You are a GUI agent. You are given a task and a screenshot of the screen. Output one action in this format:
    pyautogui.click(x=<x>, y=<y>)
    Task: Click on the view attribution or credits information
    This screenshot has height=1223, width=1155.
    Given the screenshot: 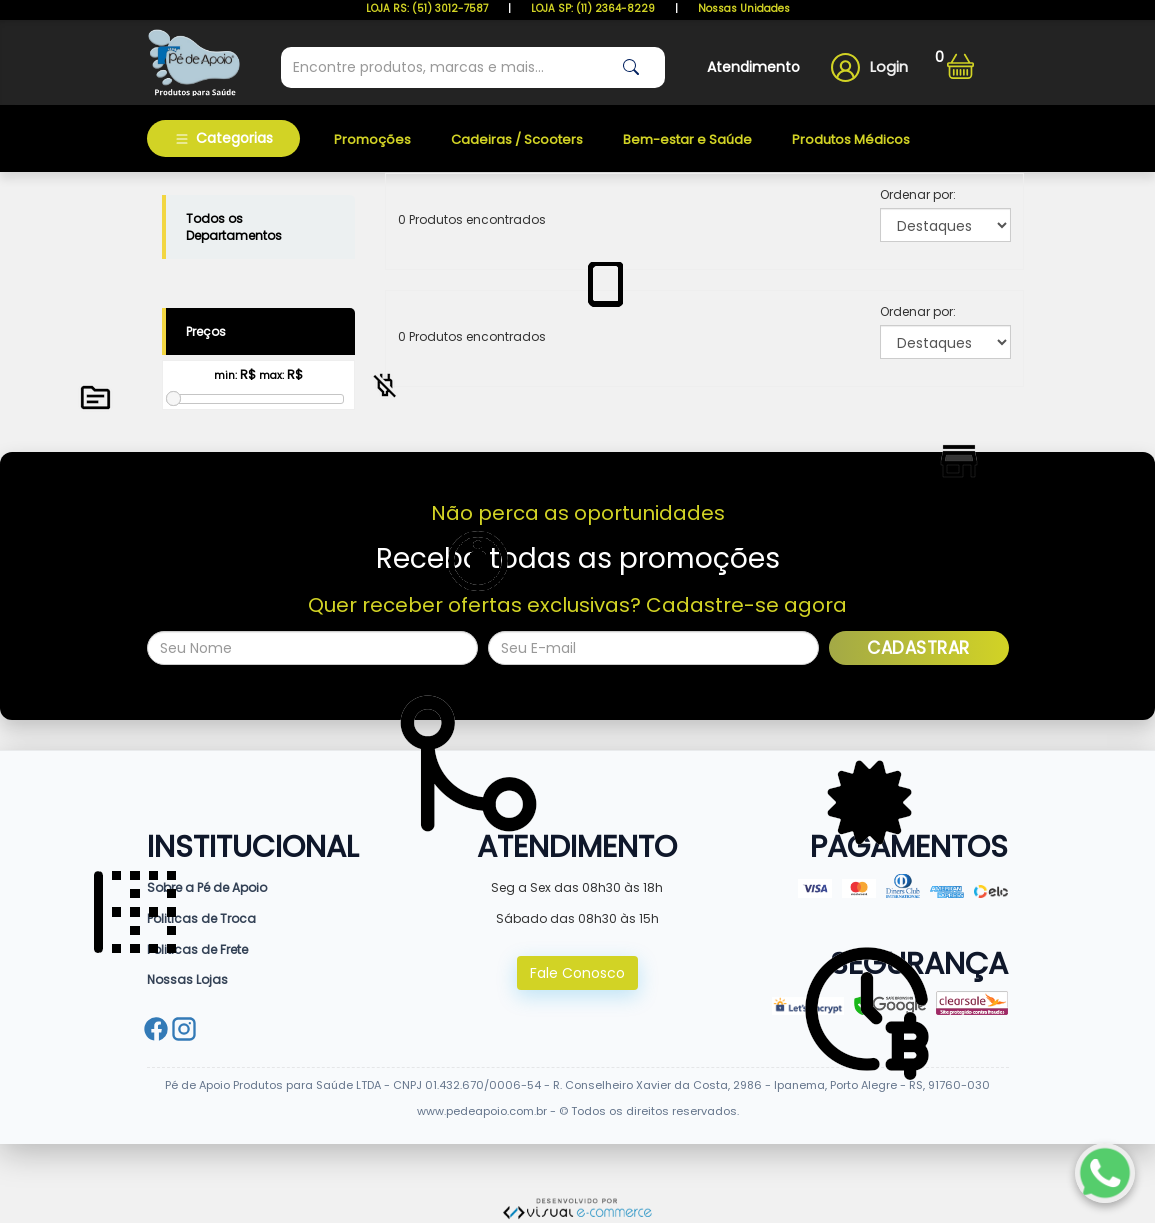 What is the action you would take?
    pyautogui.click(x=478, y=561)
    